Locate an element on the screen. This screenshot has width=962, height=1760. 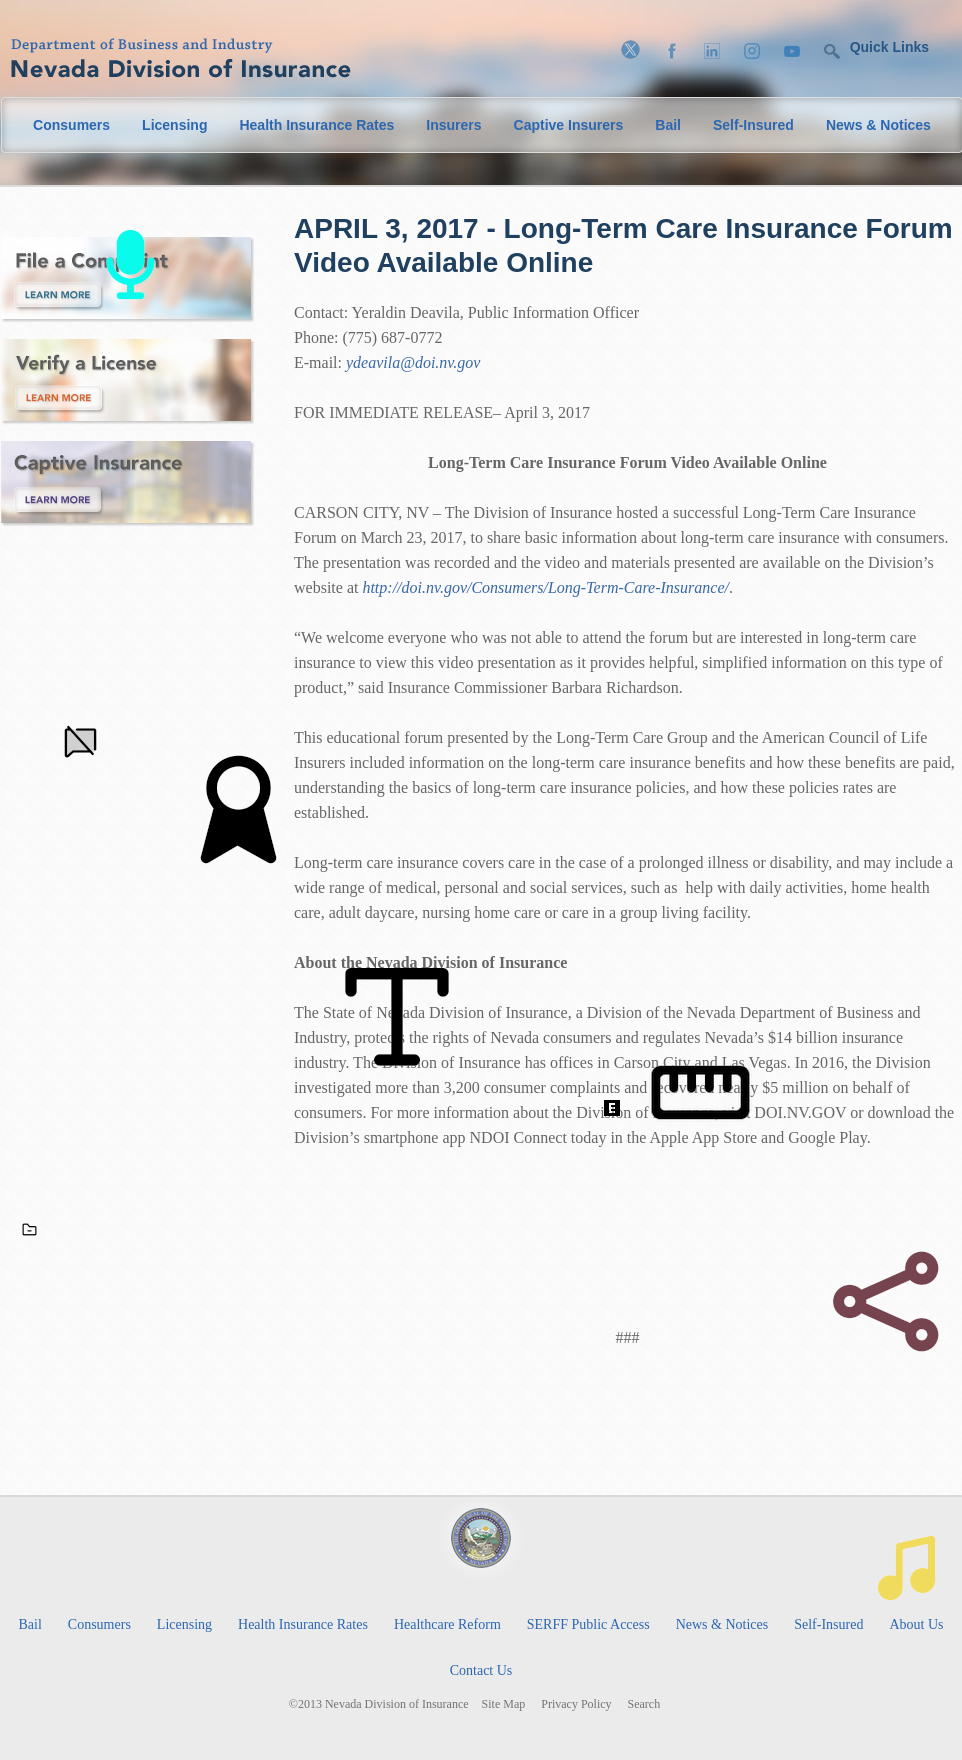
mute or disable chat notifications is located at coordinates (80, 740).